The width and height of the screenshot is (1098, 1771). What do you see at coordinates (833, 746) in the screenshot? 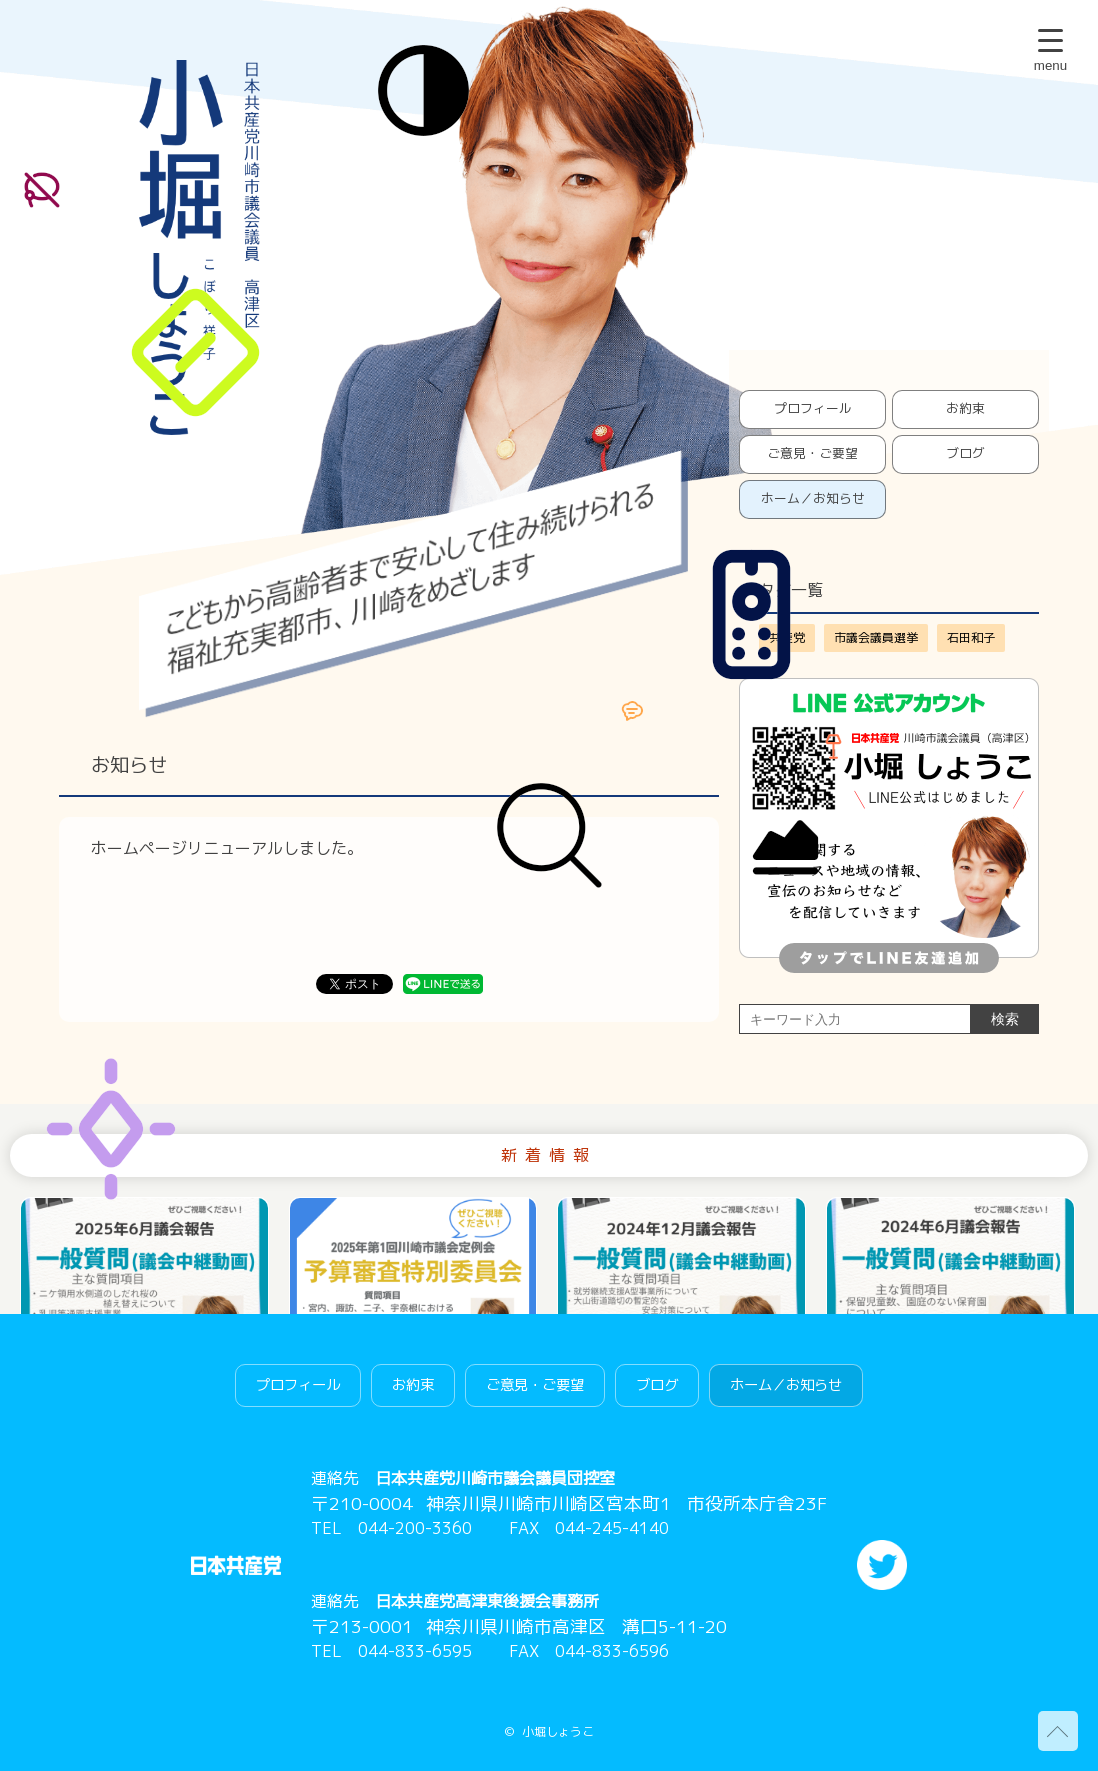
I see `toggle floor lamp on or off` at bounding box center [833, 746].